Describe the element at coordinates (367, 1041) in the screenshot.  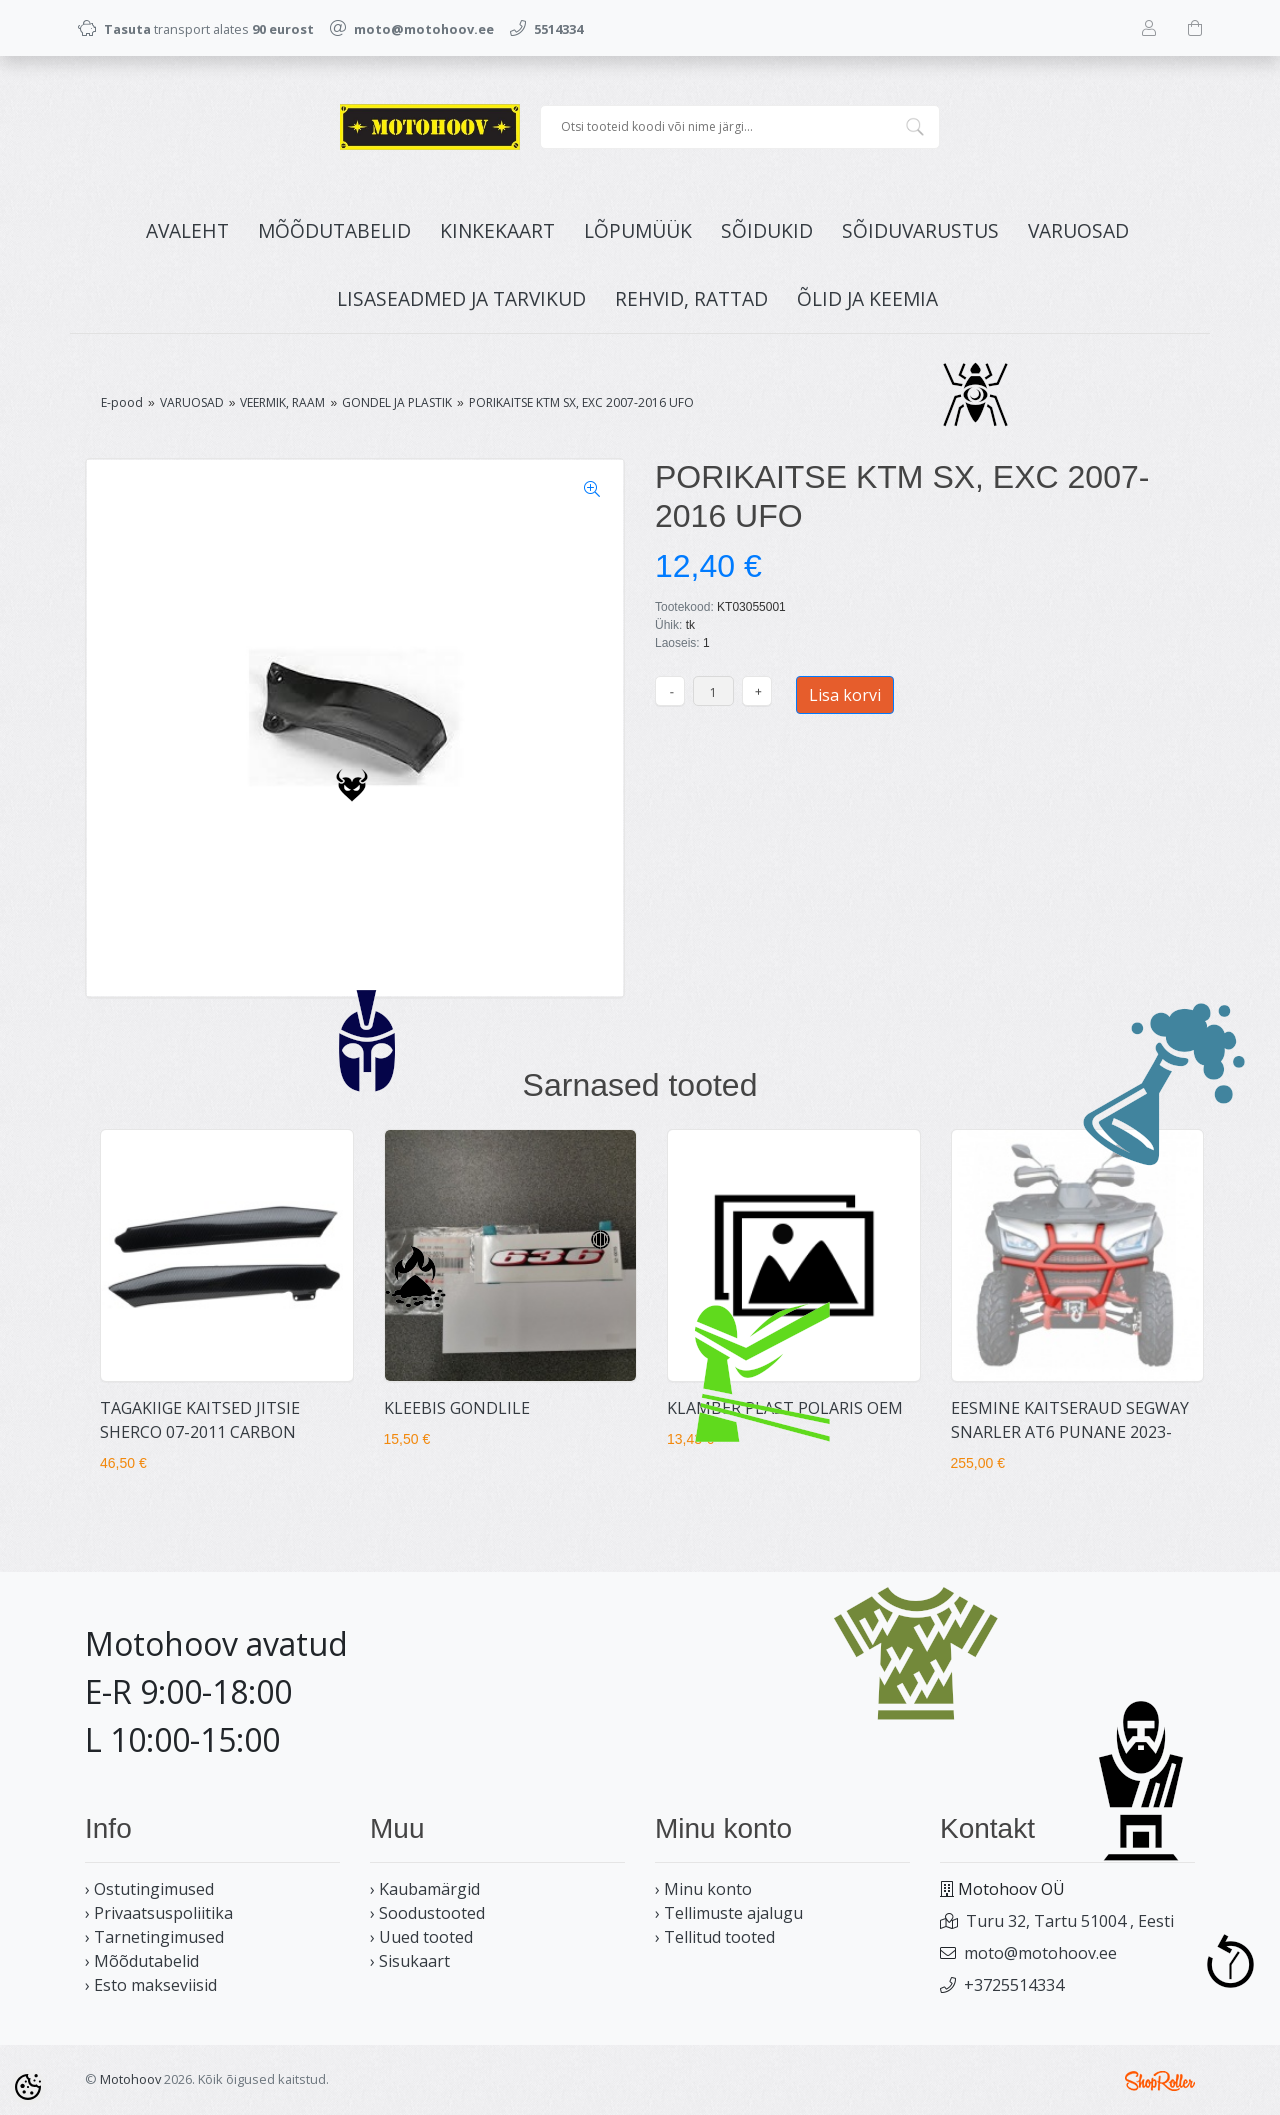
I see `select warrior or knight character class` at that location.